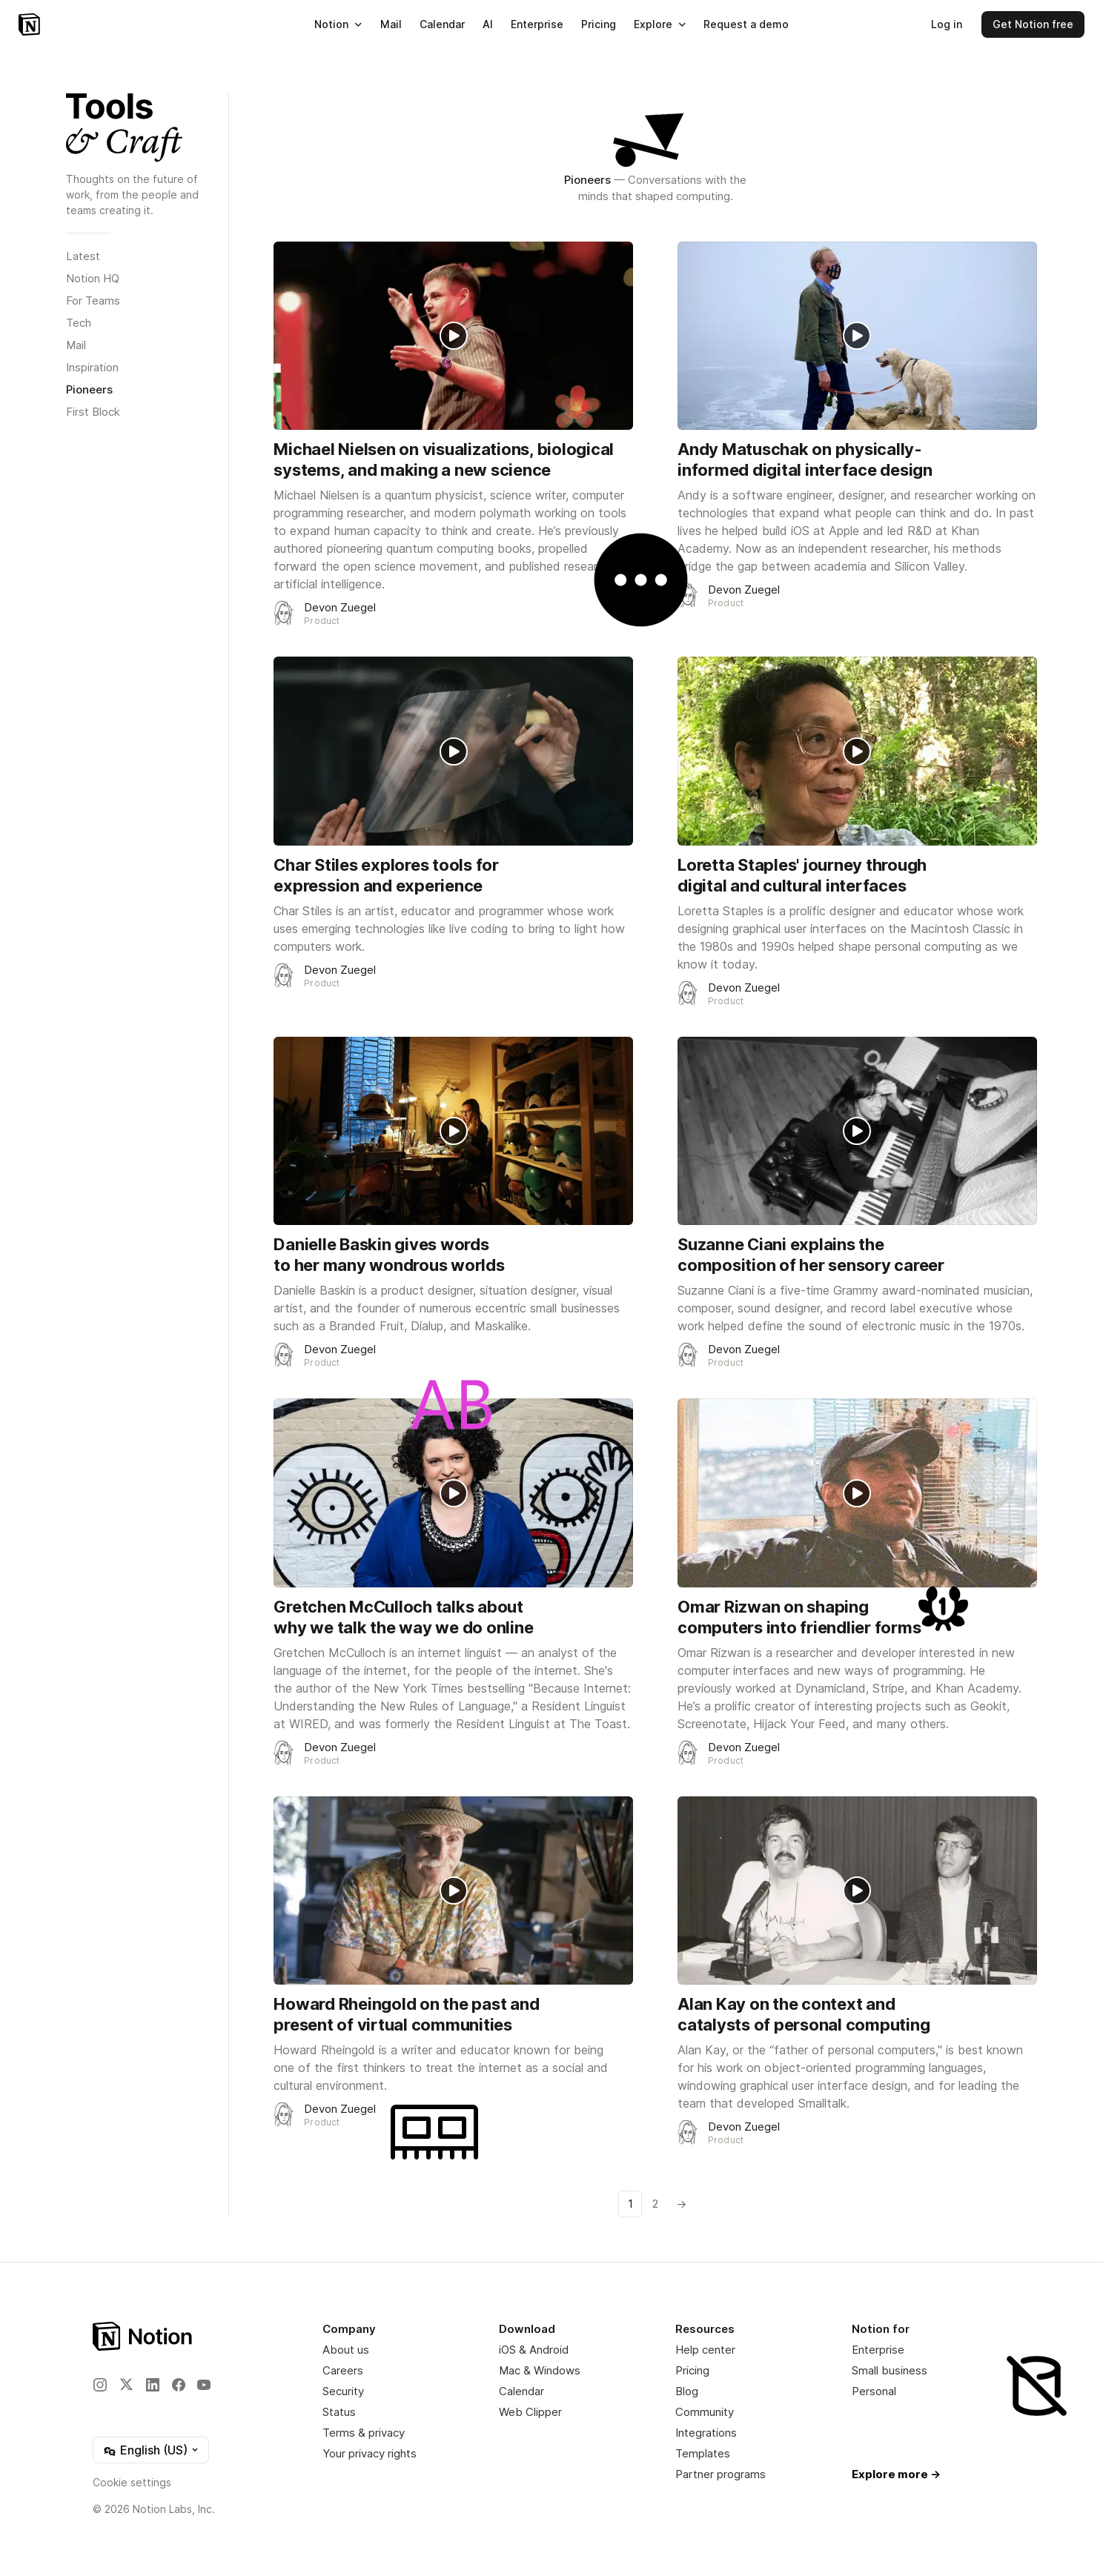 The image size is (1103, 2576). Describe the element at coordinates (451, 1410) in the screenshot. I see `toggle case-sensitive search matching` at that location.